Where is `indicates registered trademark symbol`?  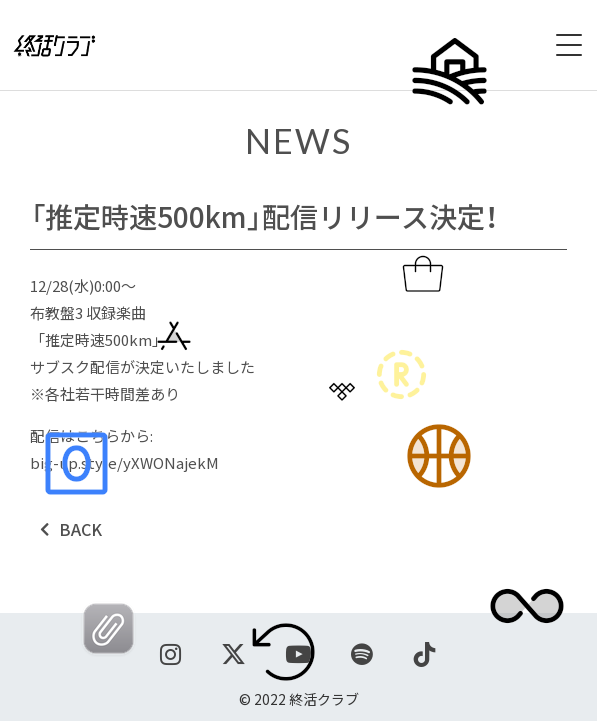
indicates registered trademark symbol is located at coordinates (401, 374).